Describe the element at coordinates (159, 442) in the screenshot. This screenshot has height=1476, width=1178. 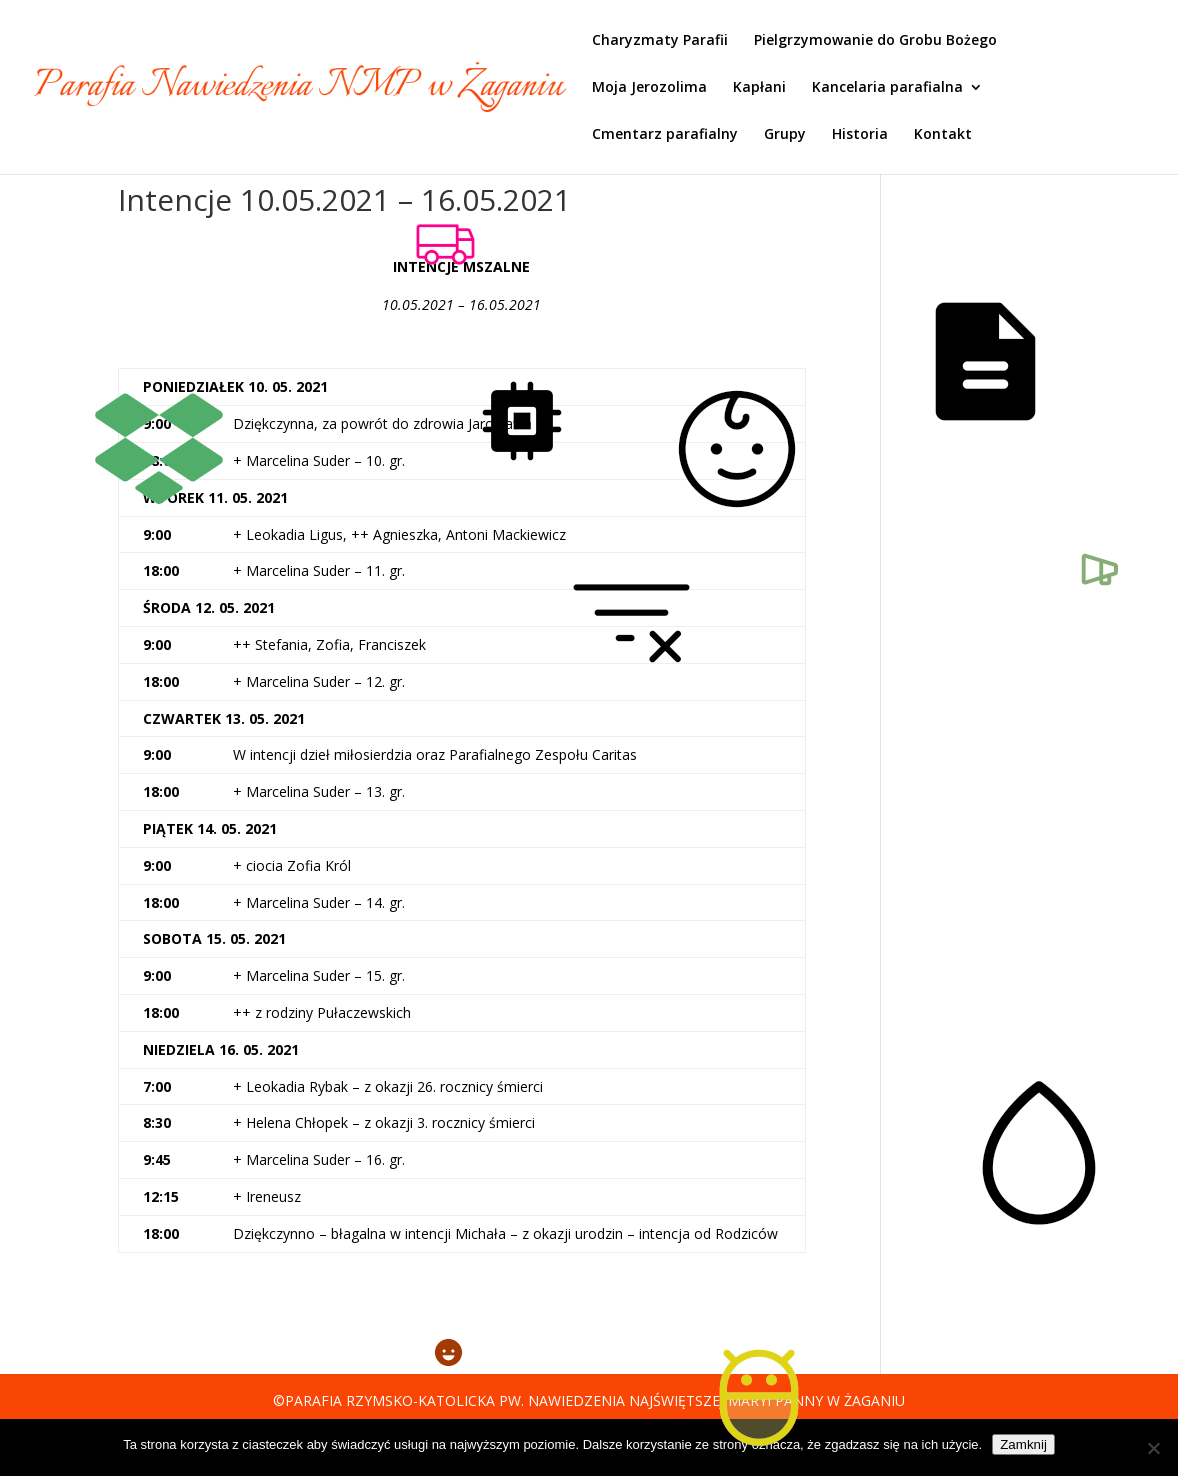
I see `open Dropbox app` at that location.